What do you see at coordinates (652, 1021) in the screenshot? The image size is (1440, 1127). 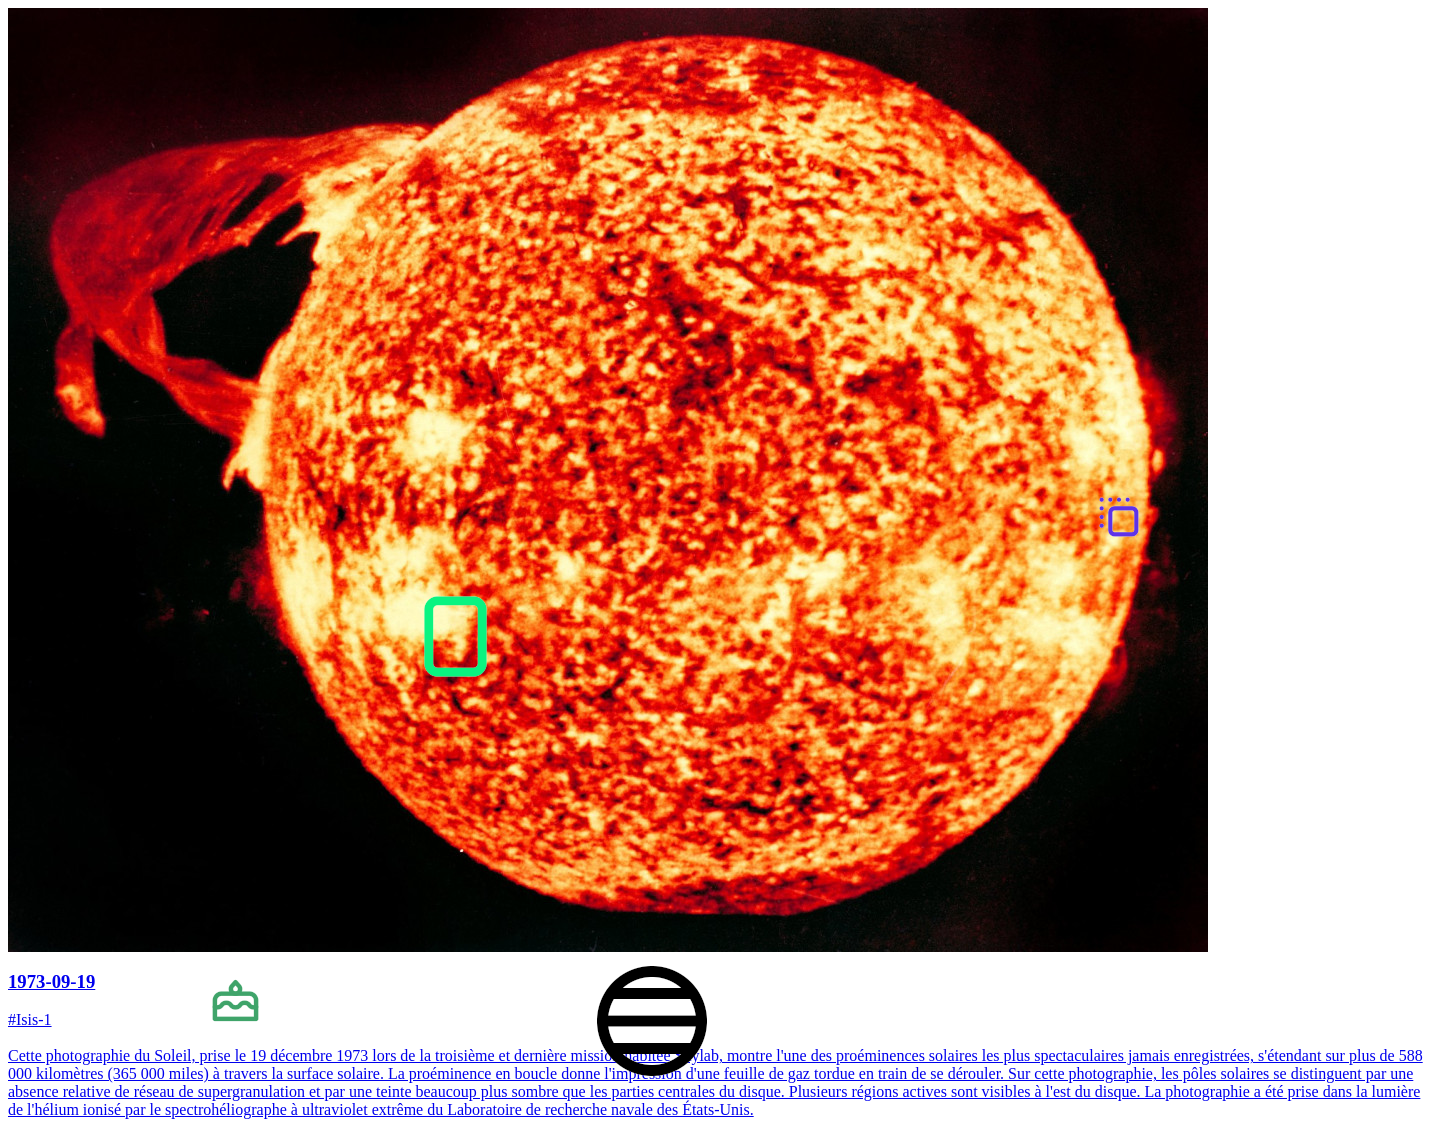 I see `view global latitude lines or geographic coordinates` at bounding box center [652, 1021].